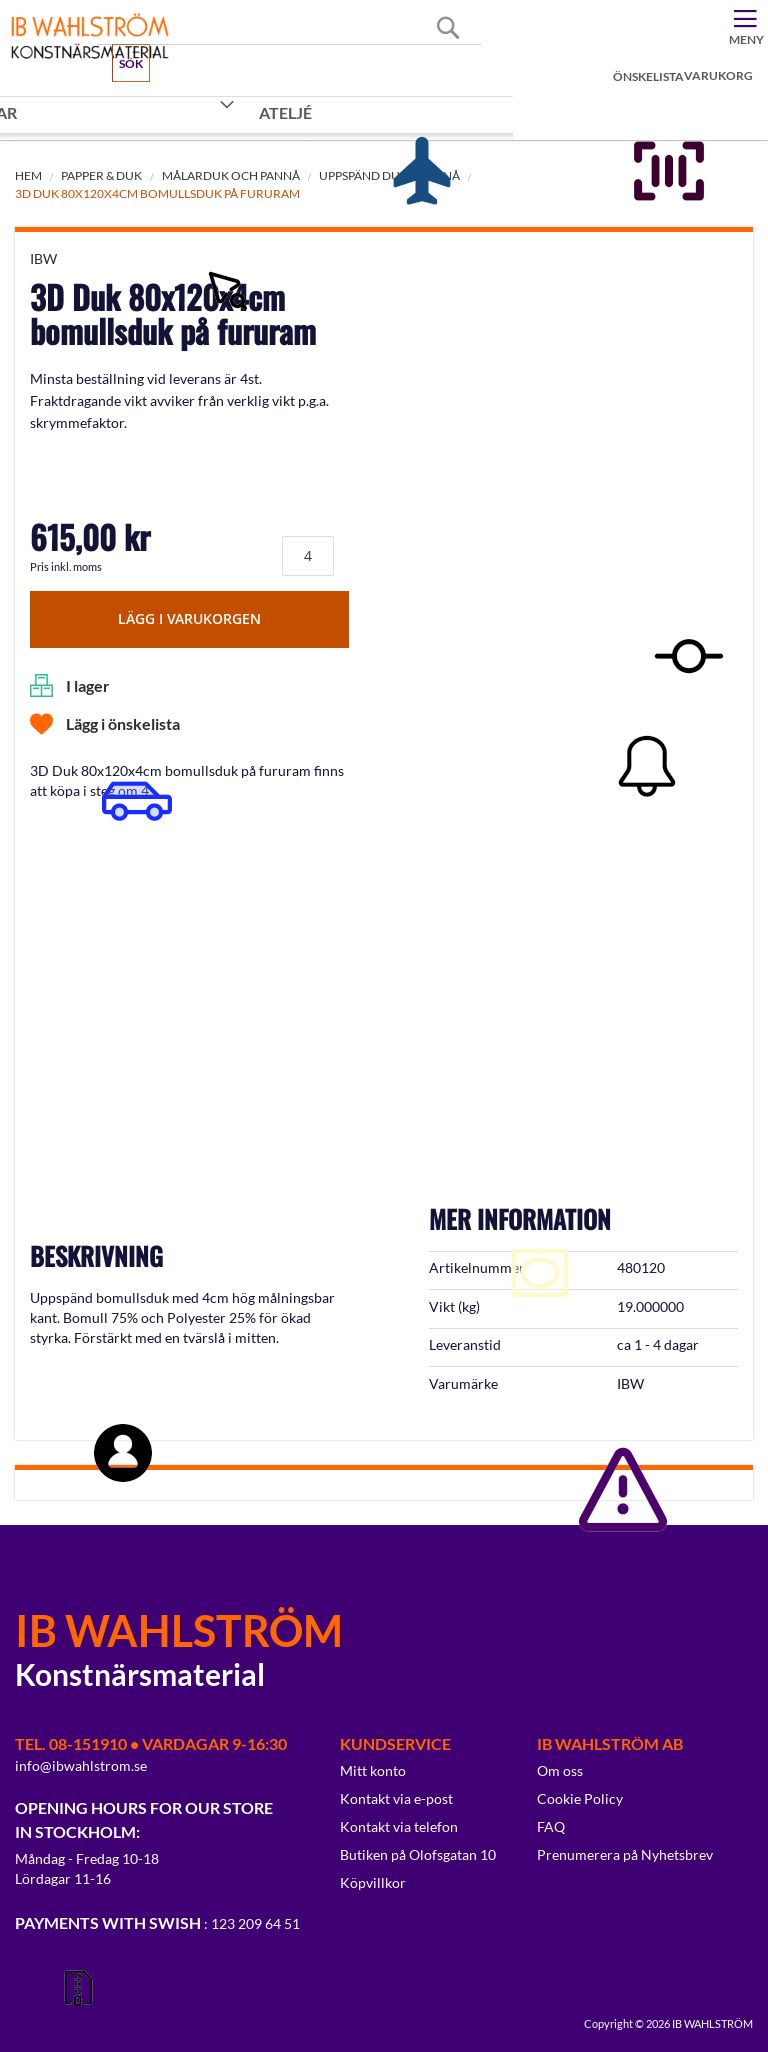 This screenshot has height=2052, width=768. Describe the element at coordinates (422, 171) in the screenshot. I see `book or search for flights` at that location.